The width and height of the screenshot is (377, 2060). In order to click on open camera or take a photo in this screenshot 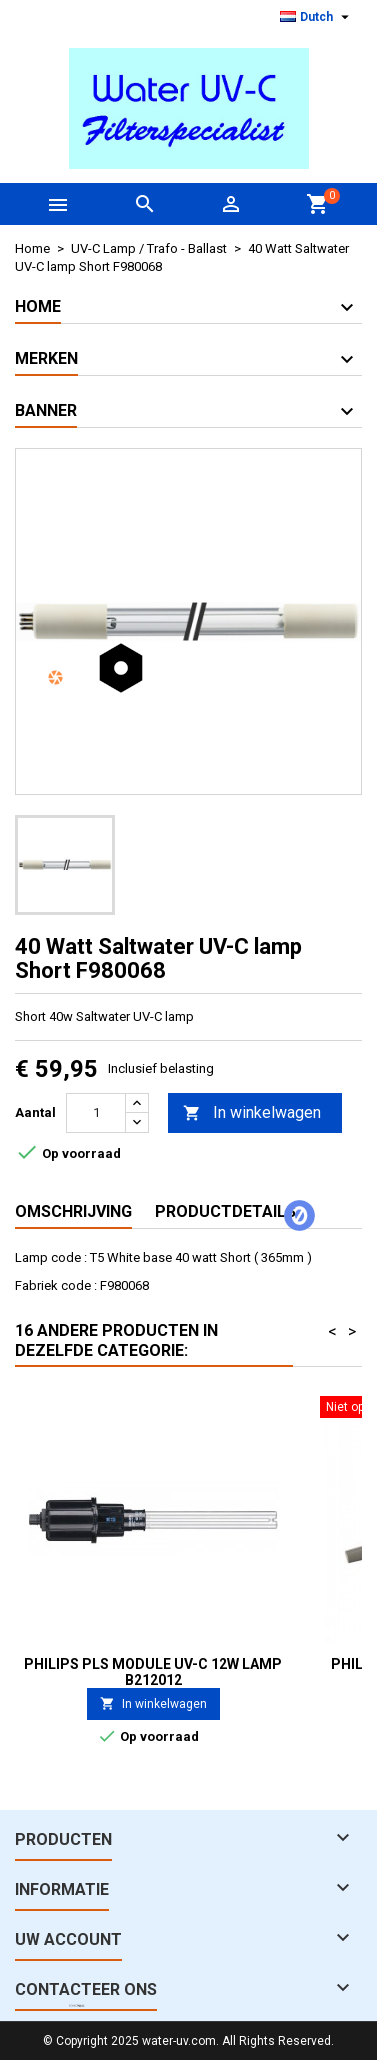, I will do `click(55, 677)`.